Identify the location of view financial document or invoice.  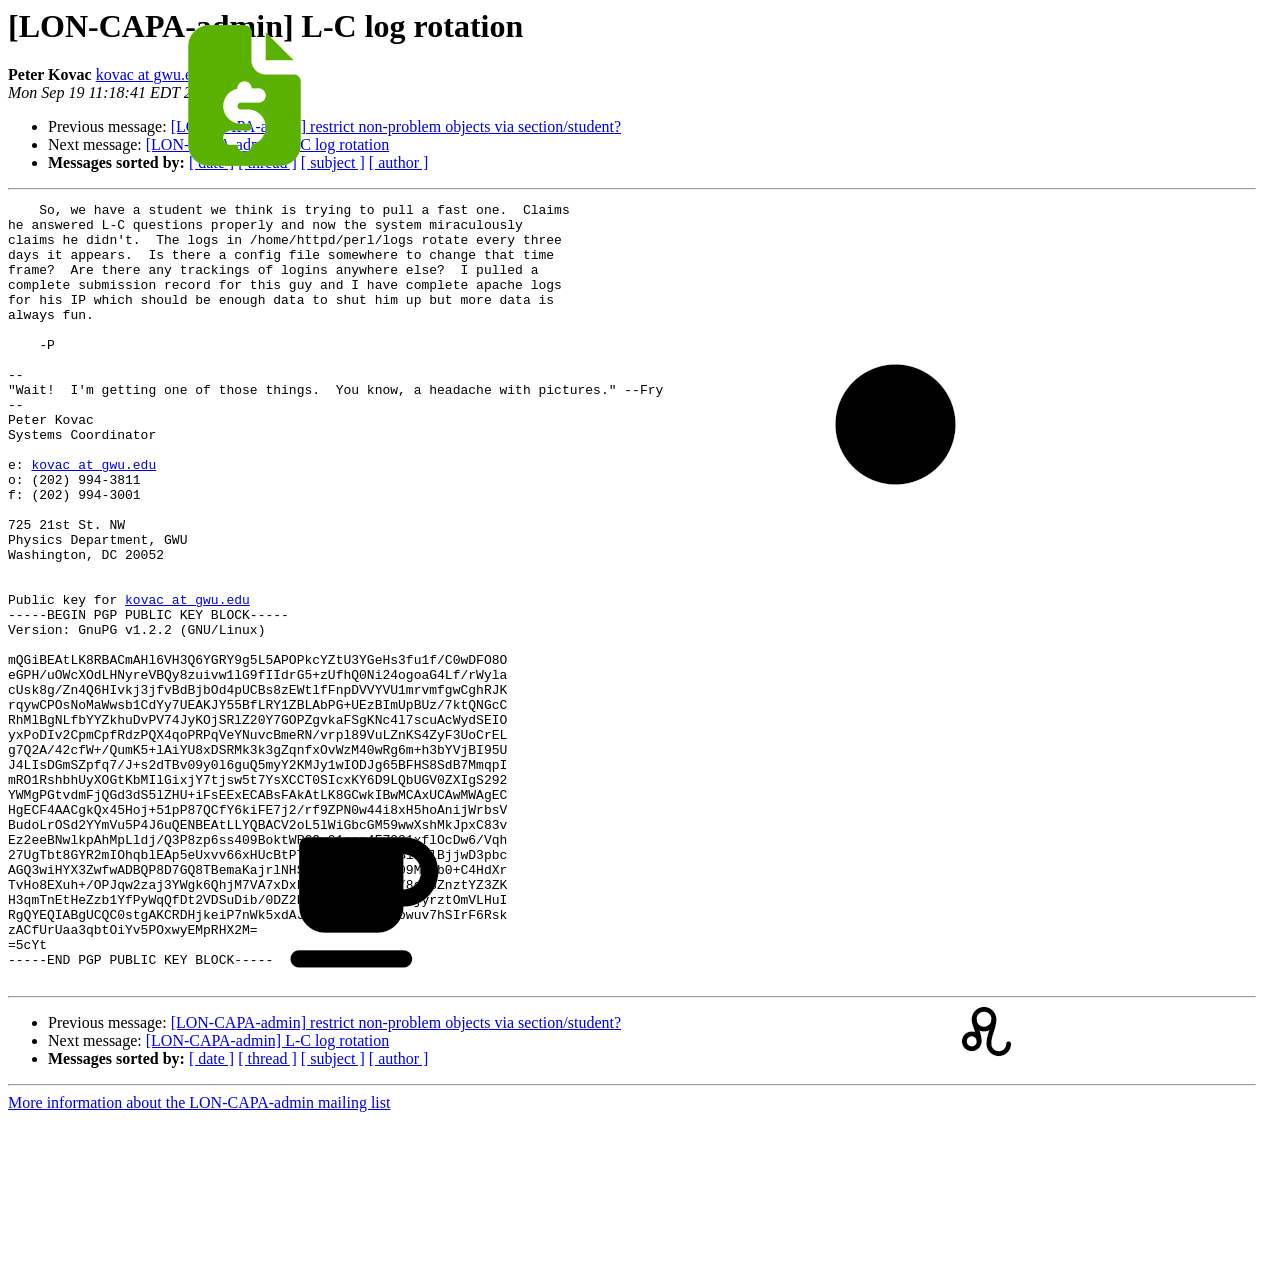
(244, 95).